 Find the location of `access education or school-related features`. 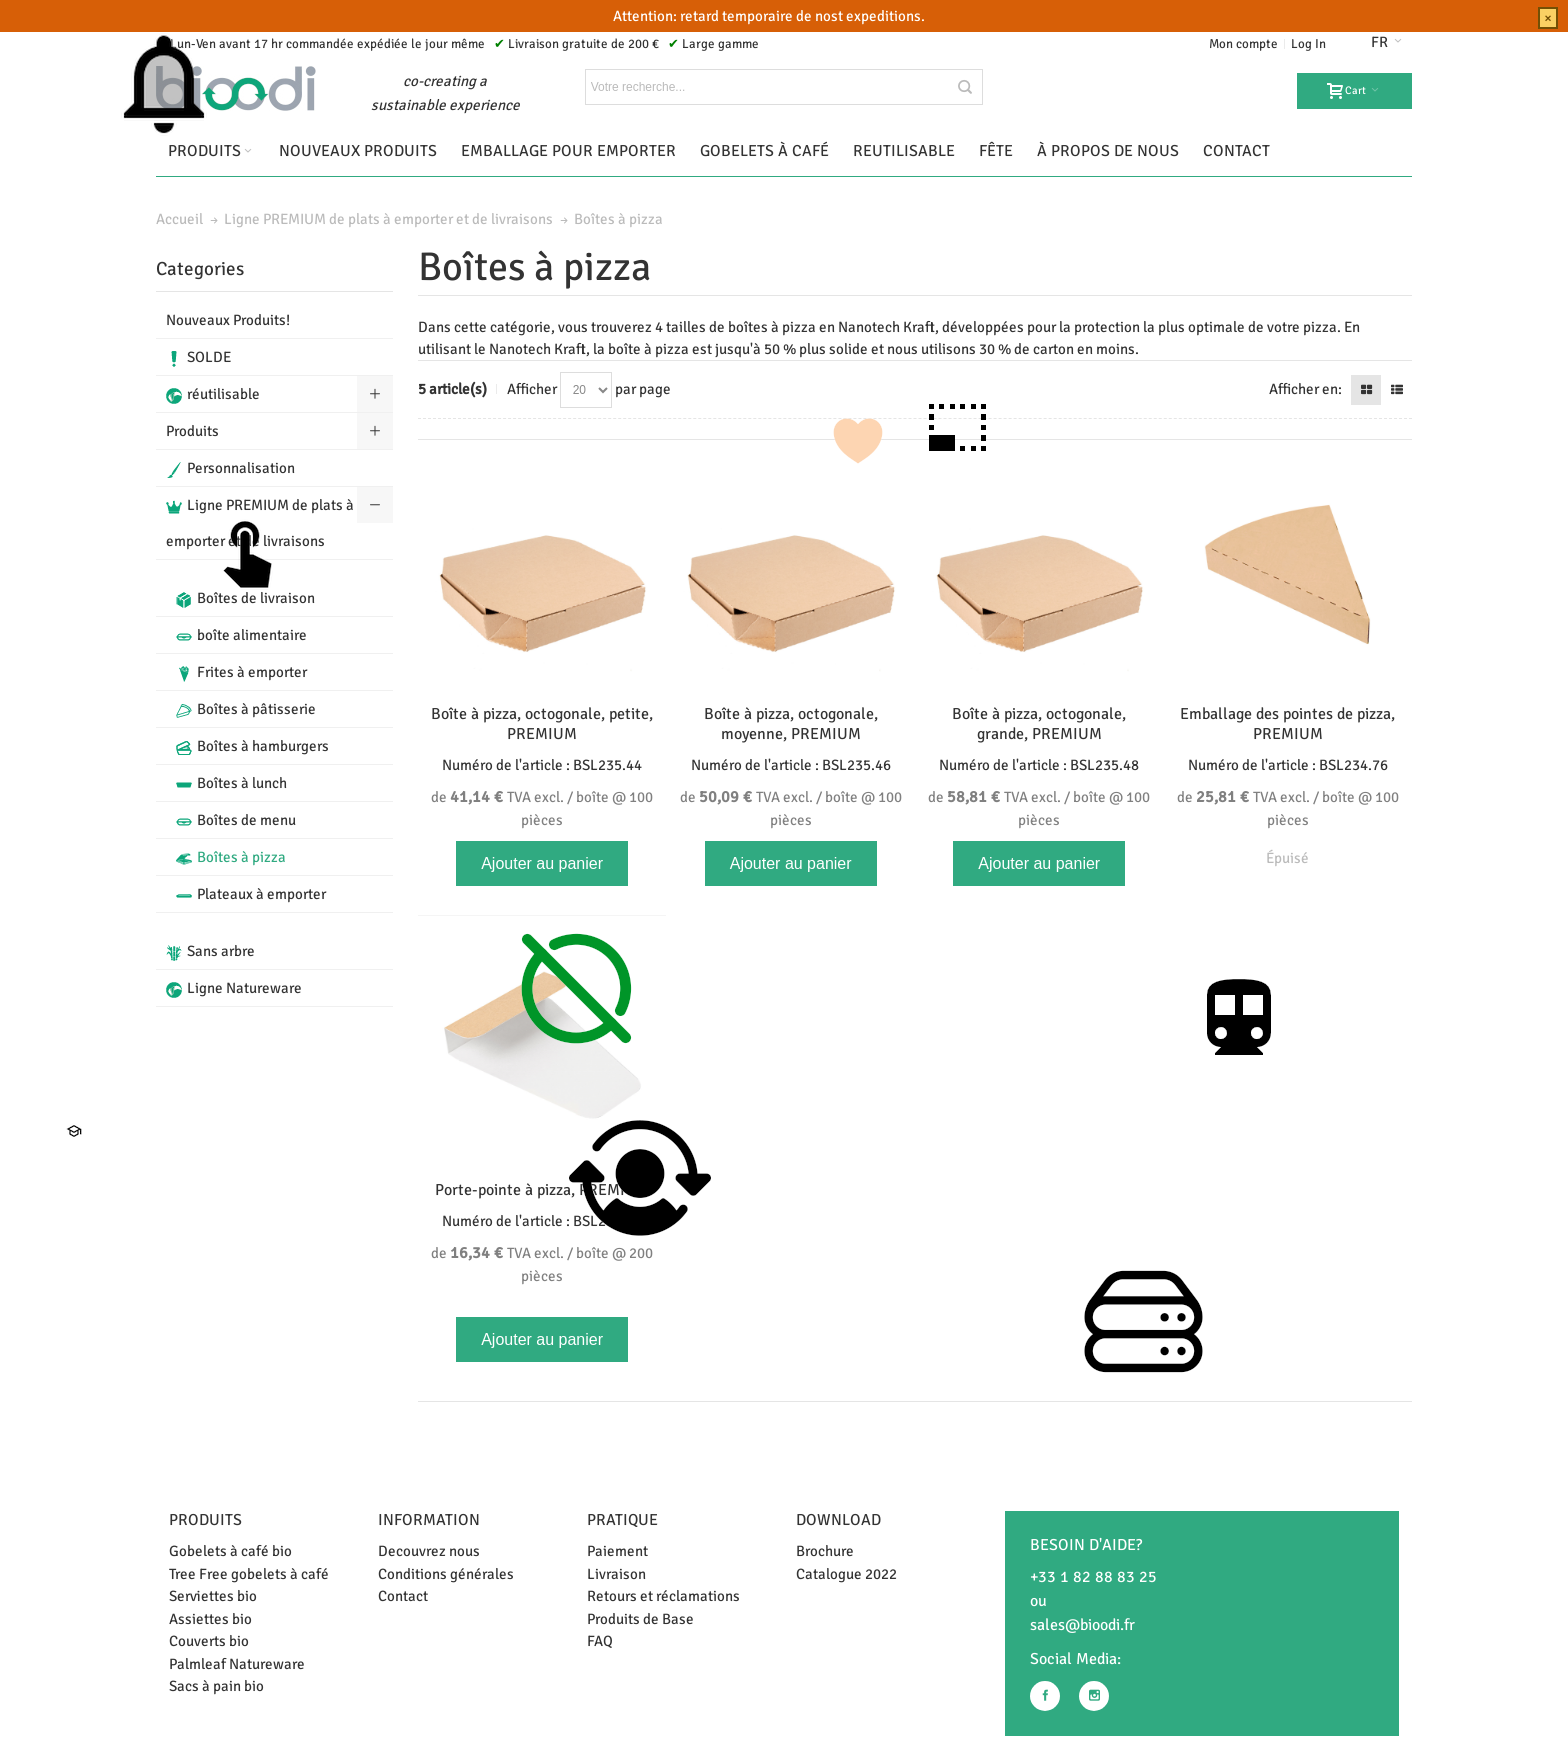

access education or school-related features is located at coordinates (74, 1131).